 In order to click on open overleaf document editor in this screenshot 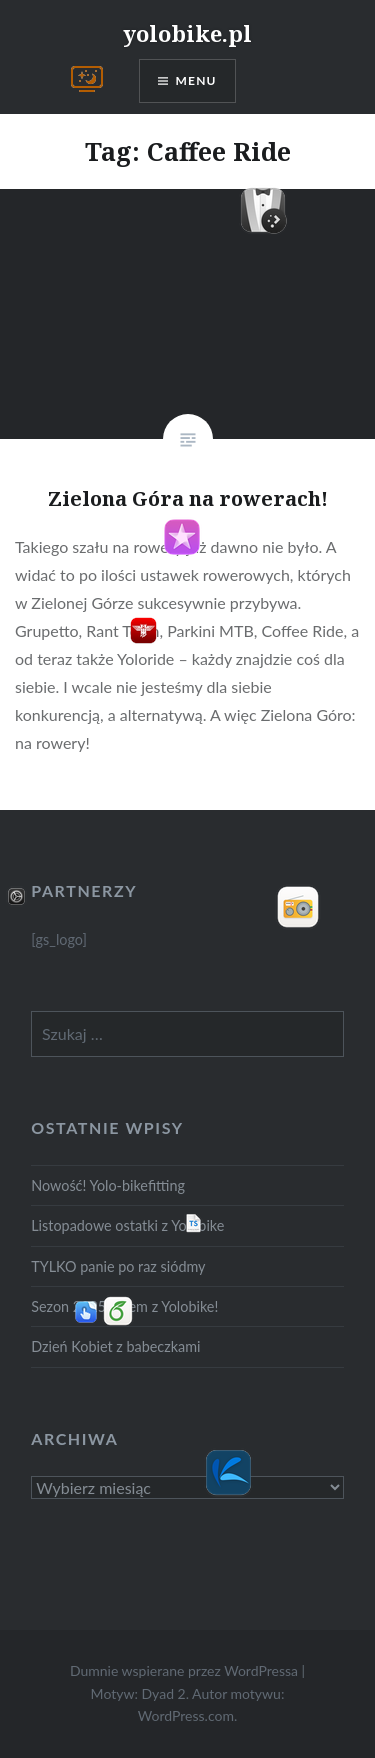, I will do `click(118, 1311)`.